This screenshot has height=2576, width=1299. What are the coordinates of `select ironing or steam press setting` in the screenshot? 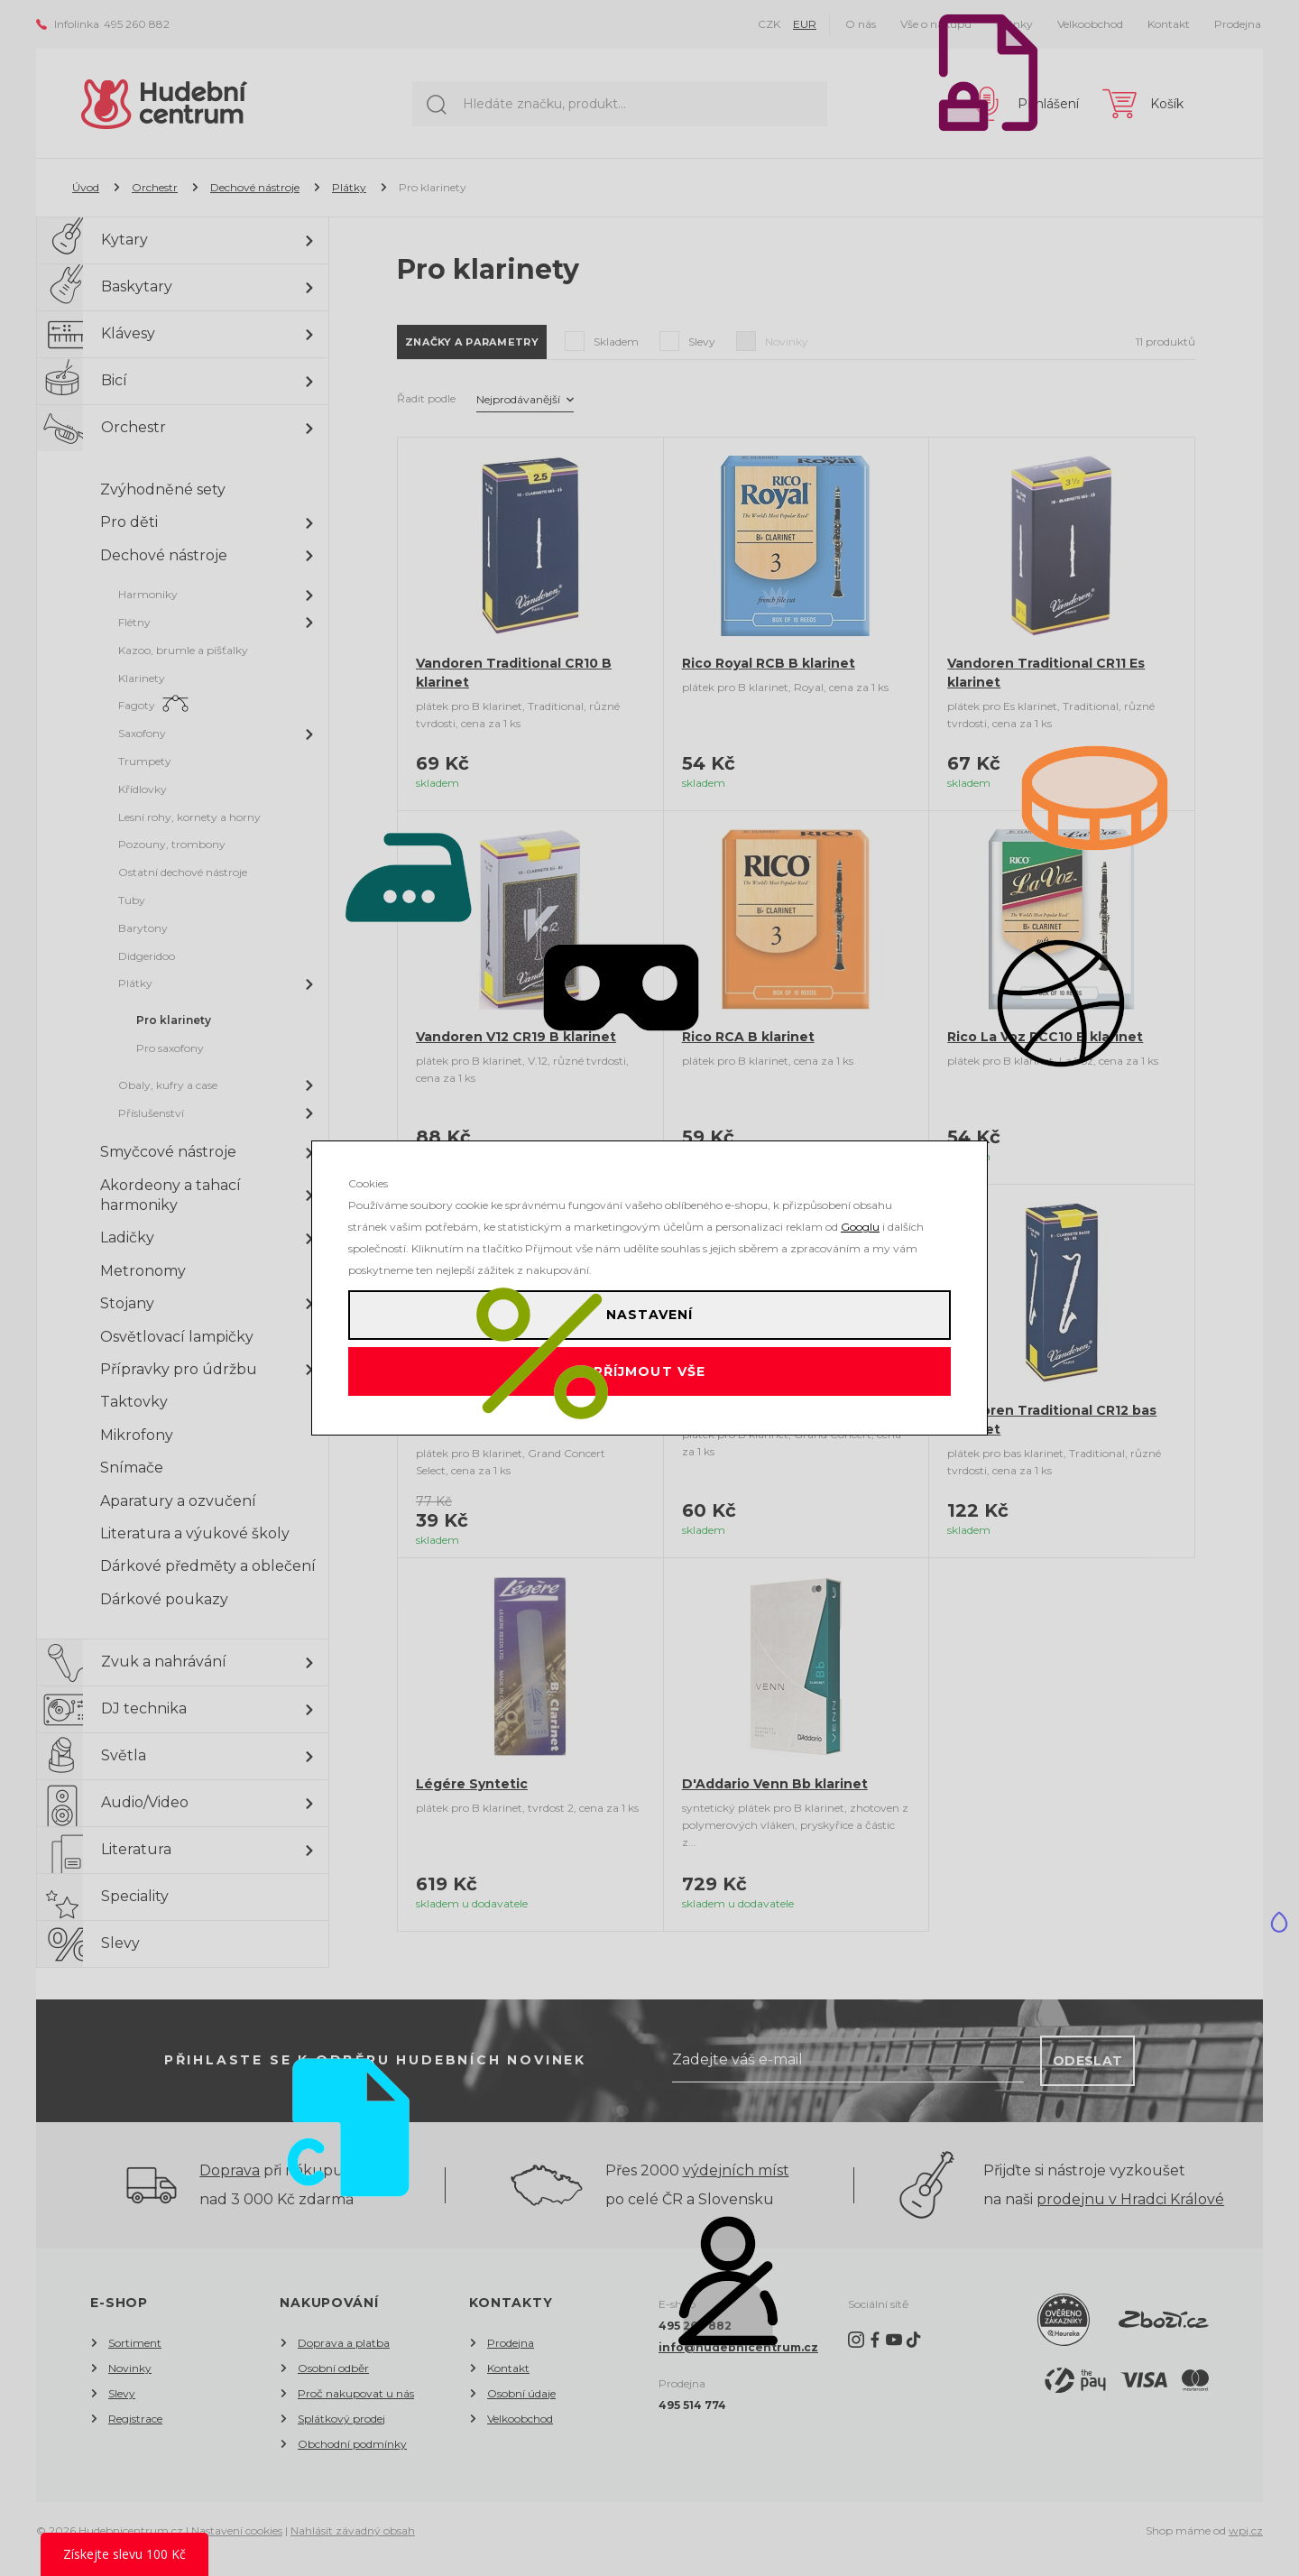 It's located at (409, 877).